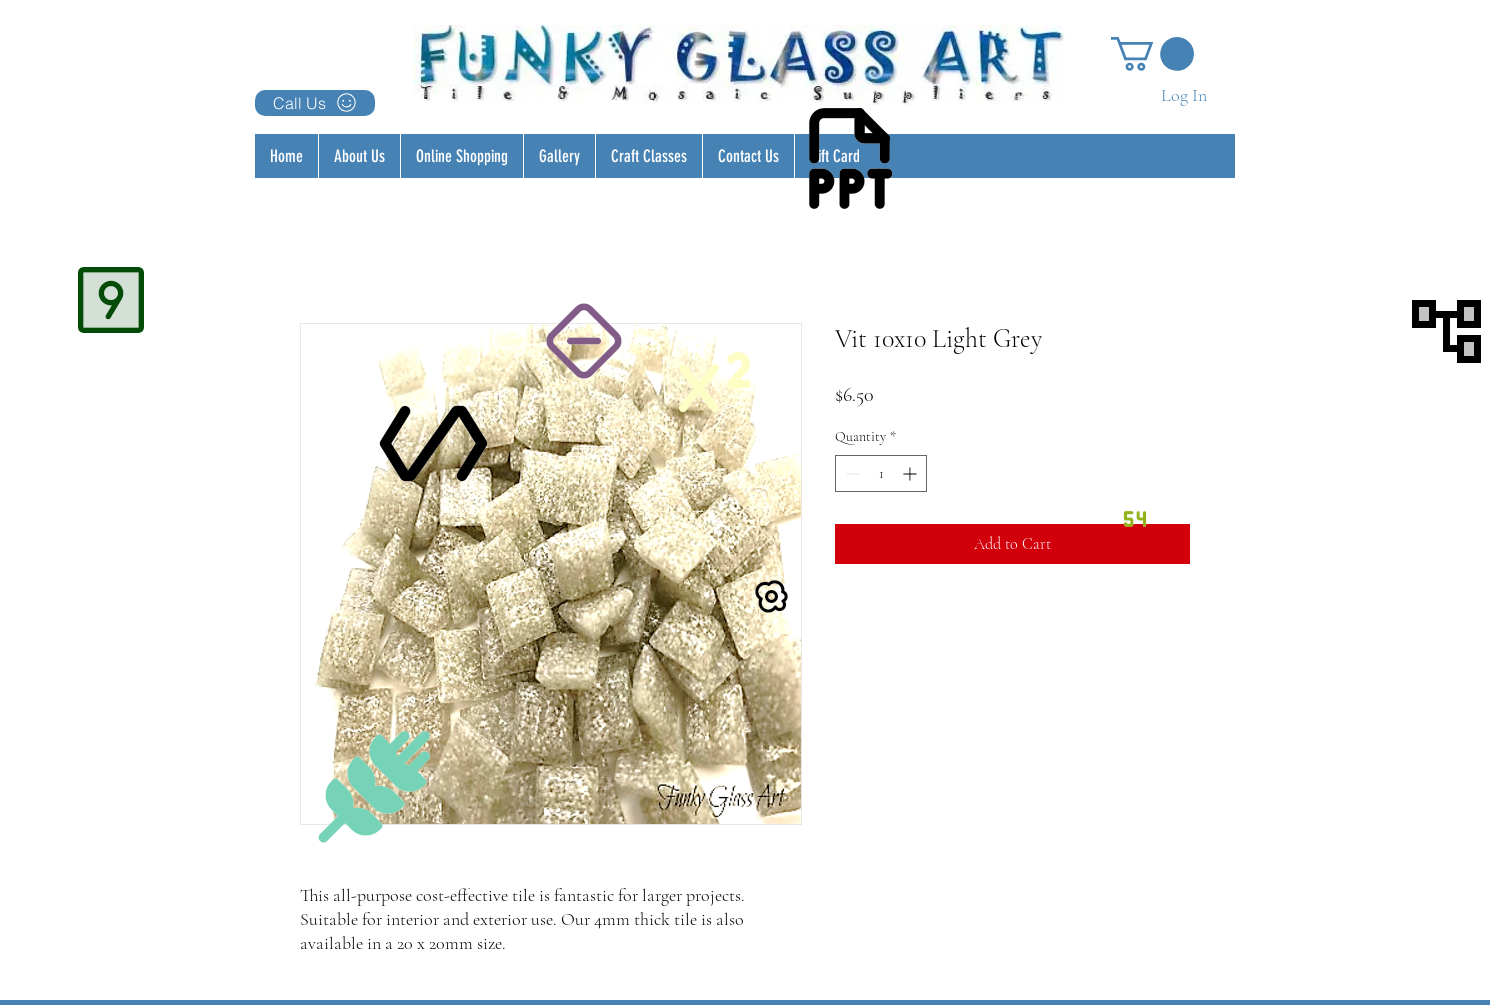 The width and height of the screenshot is (1490, 1005). What do you see at coordinates (711, 388) in the screenshot?
I see `apply superscript formatting to selected text` at bounding box center [711, 388].